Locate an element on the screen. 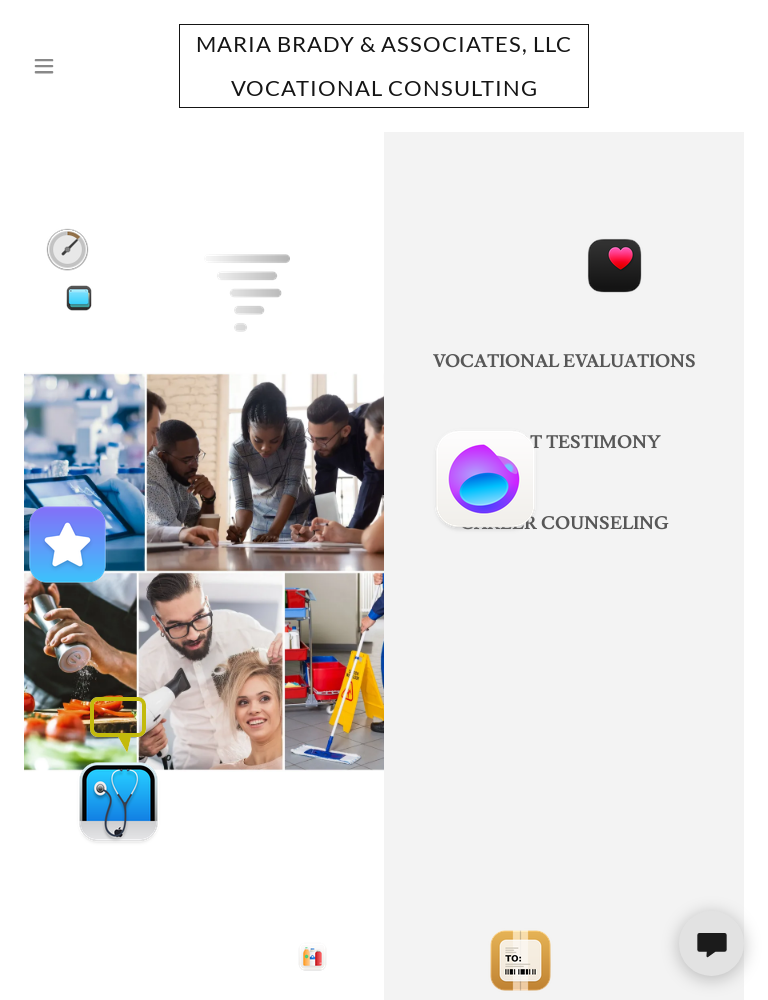  open file roller archive manager is located at coordinates (520, 960).